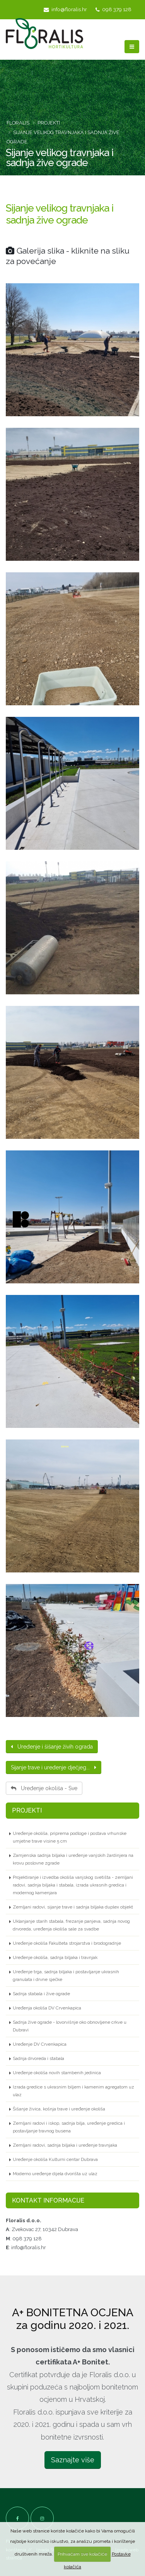  Describe the element at coordinates (89, 1646) in the screenshot. I see `connect to dlna-enabled devices for media streaming` at that location.